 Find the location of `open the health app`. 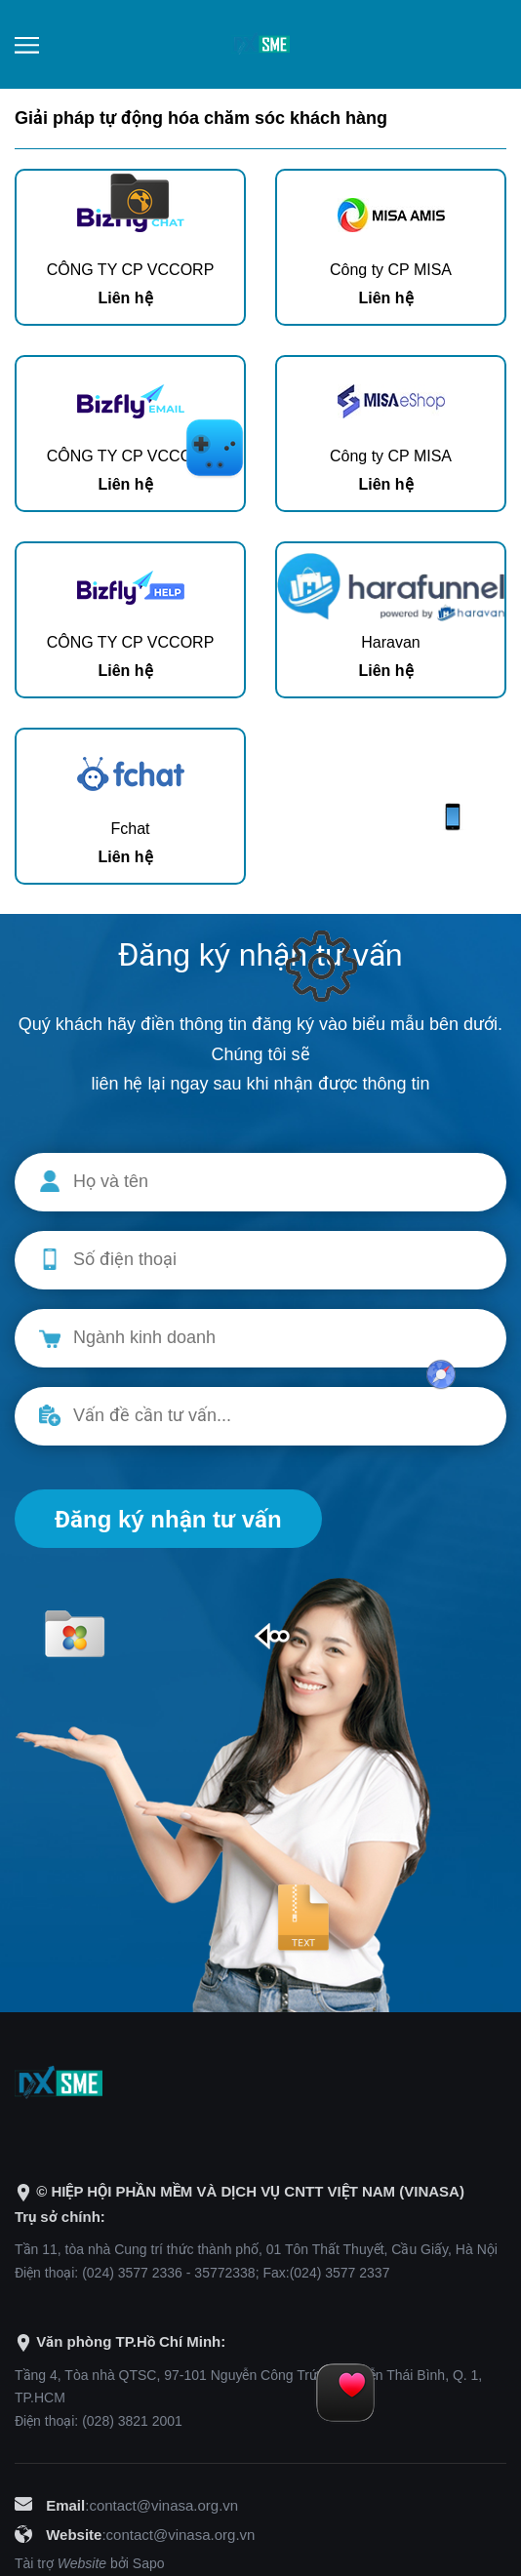

open the health app is located at coordinates (345, 2393).